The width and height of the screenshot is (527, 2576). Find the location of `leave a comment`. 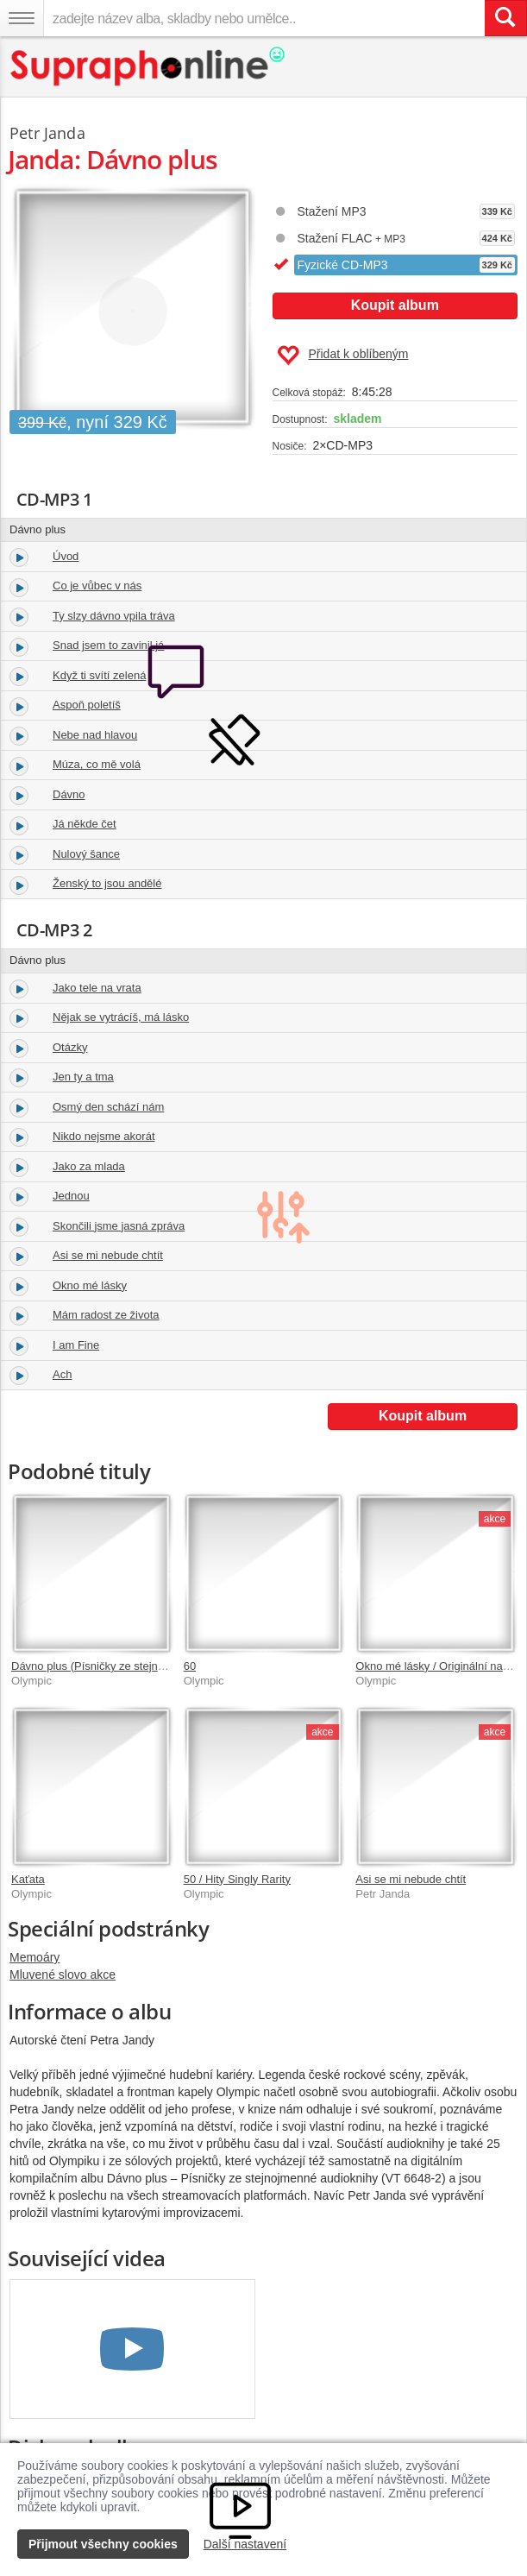

leave a comment is located at coordinates (176, 671).